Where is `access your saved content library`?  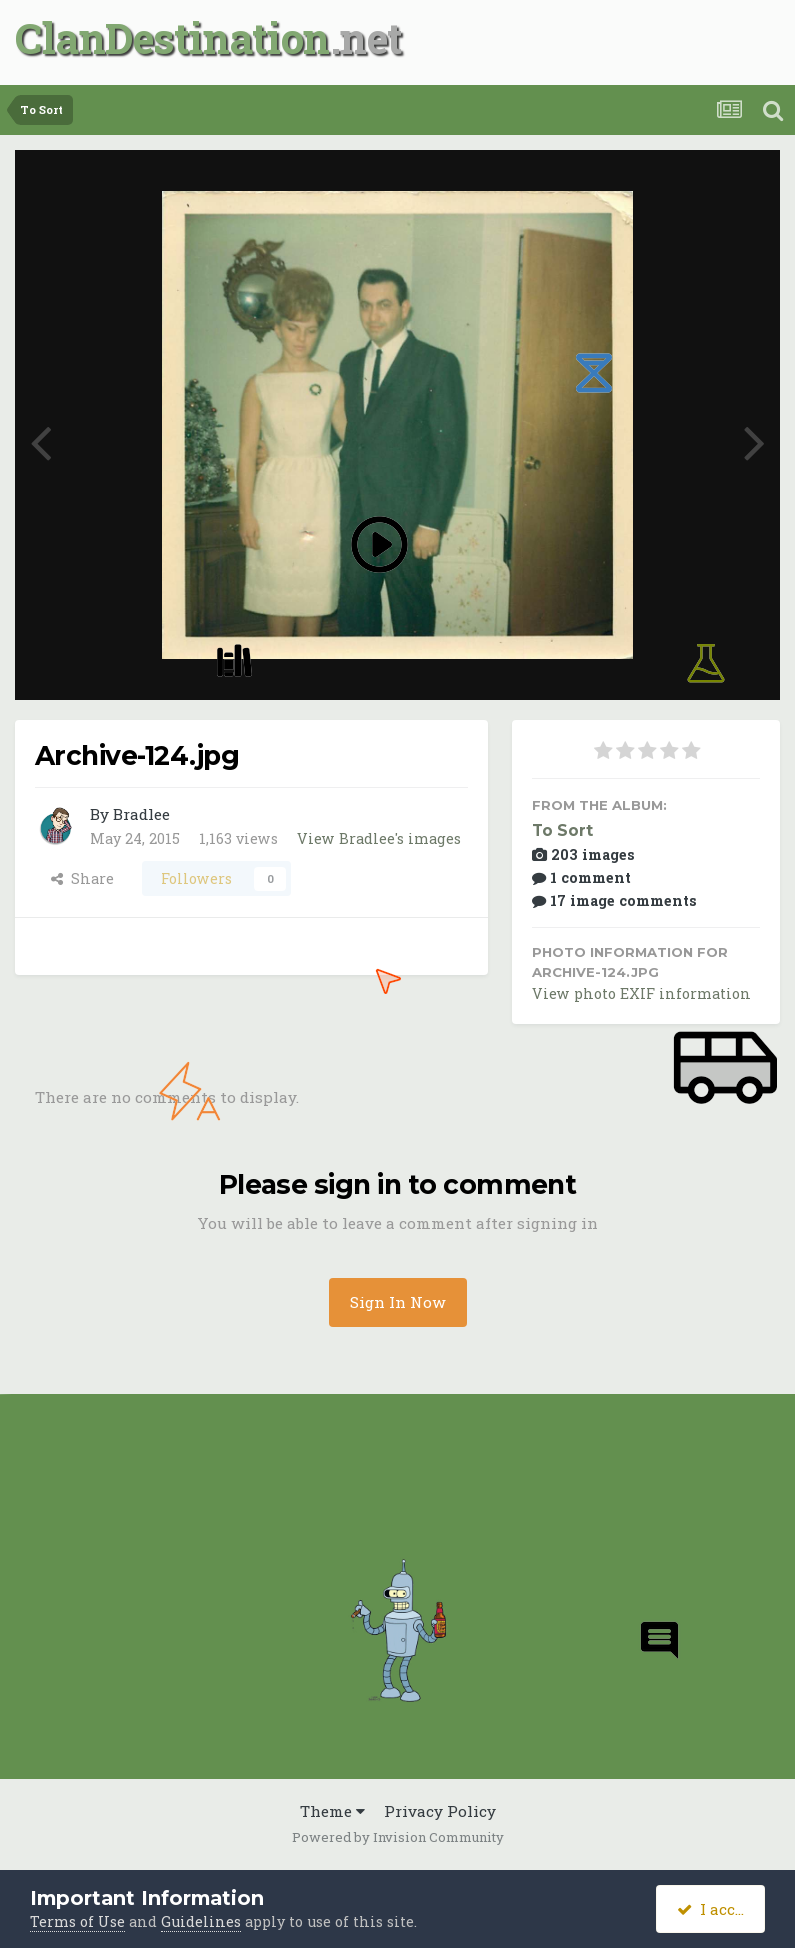
access your saved content library is located at coordinates (234, 660).